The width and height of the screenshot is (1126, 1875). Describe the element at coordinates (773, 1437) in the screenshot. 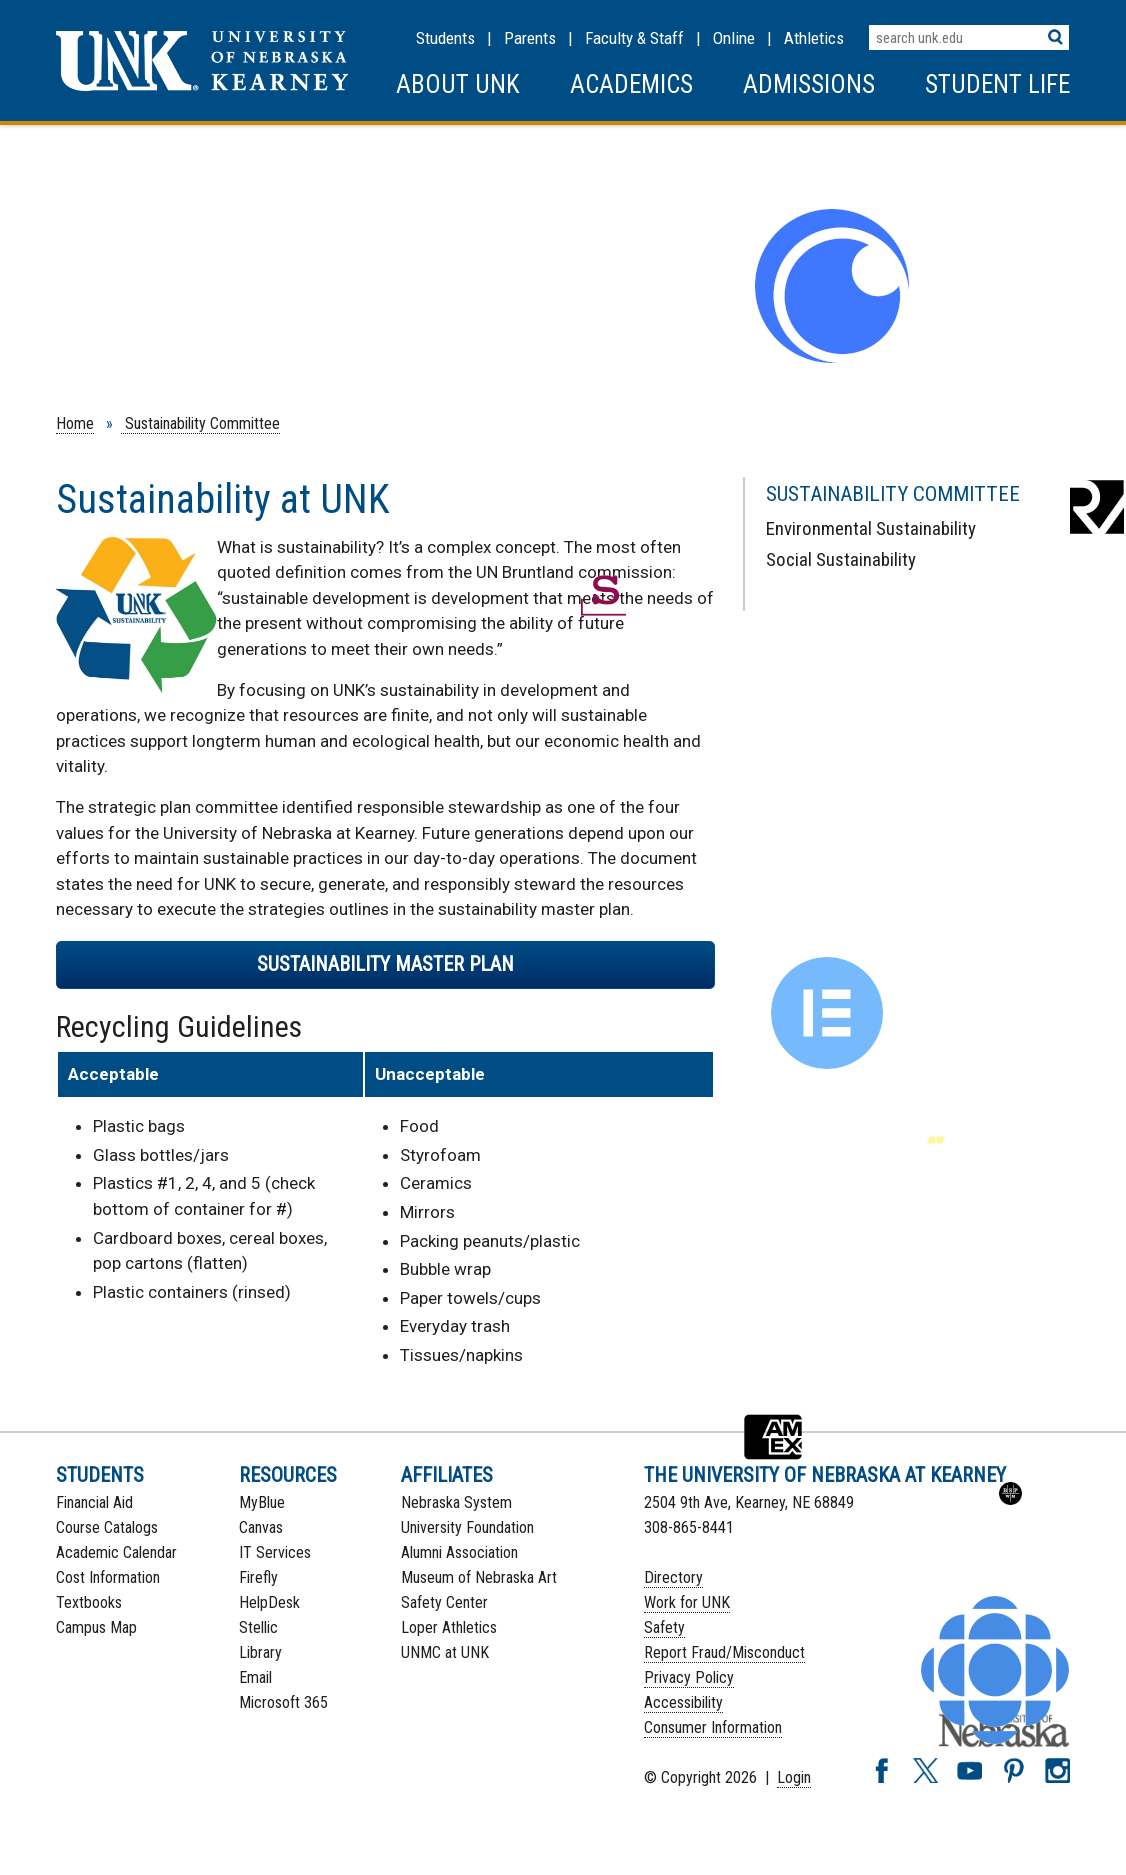

I see `pay with American Express credit card` at that location.